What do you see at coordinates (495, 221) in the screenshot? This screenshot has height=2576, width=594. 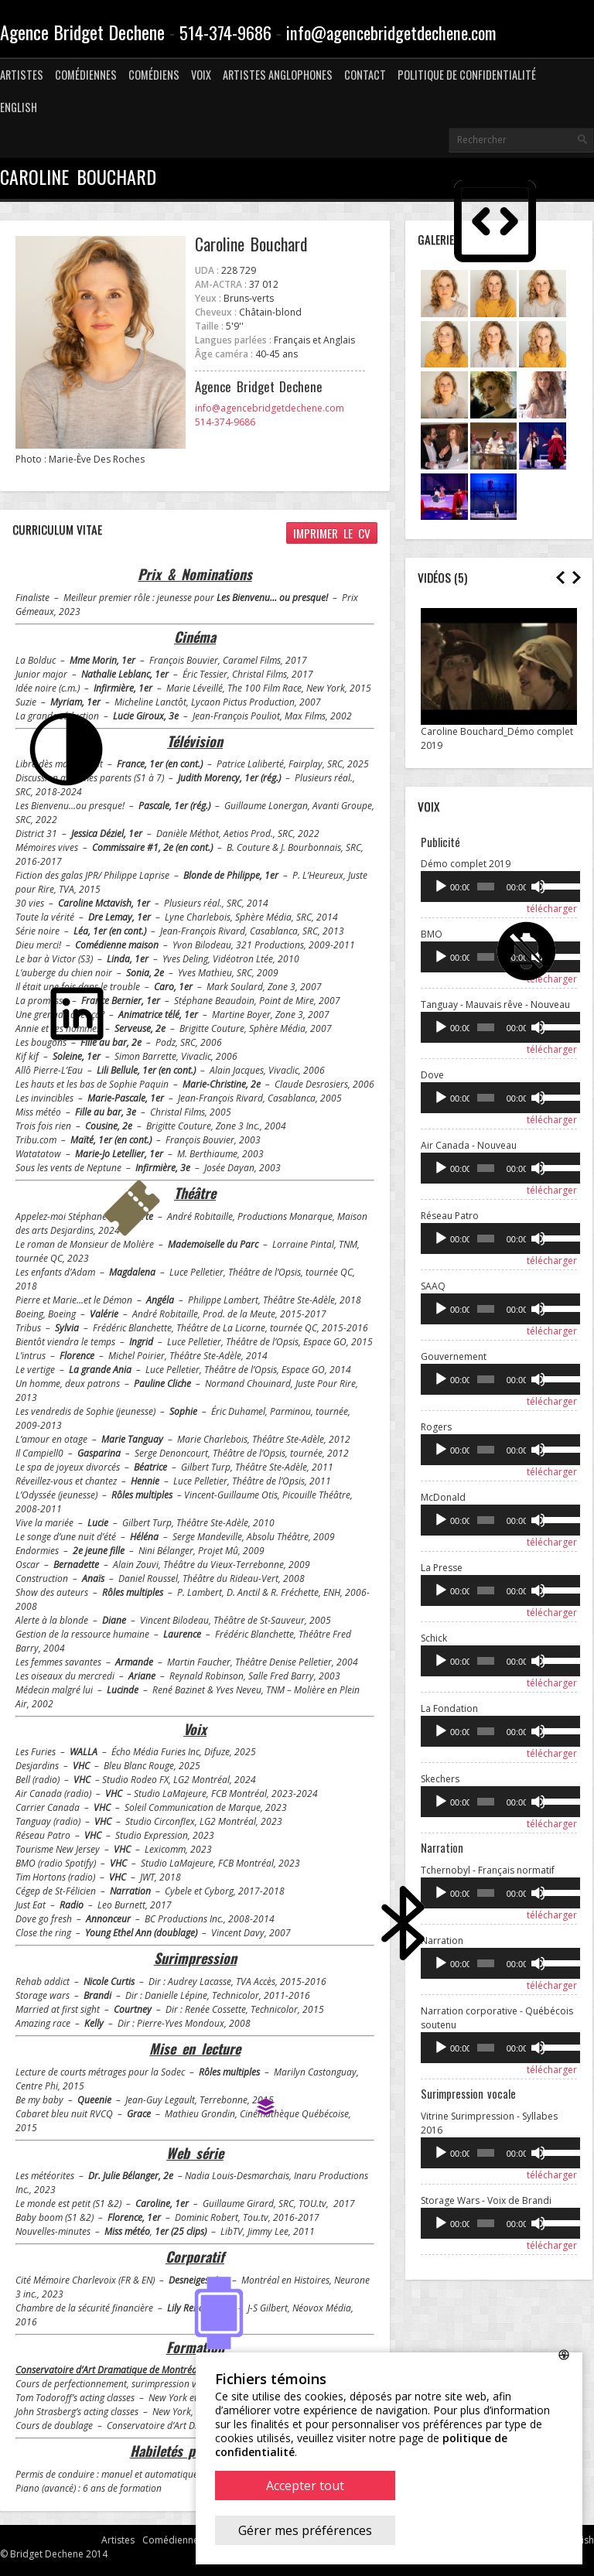 I see `view source code` at bounding box center [495, 221].